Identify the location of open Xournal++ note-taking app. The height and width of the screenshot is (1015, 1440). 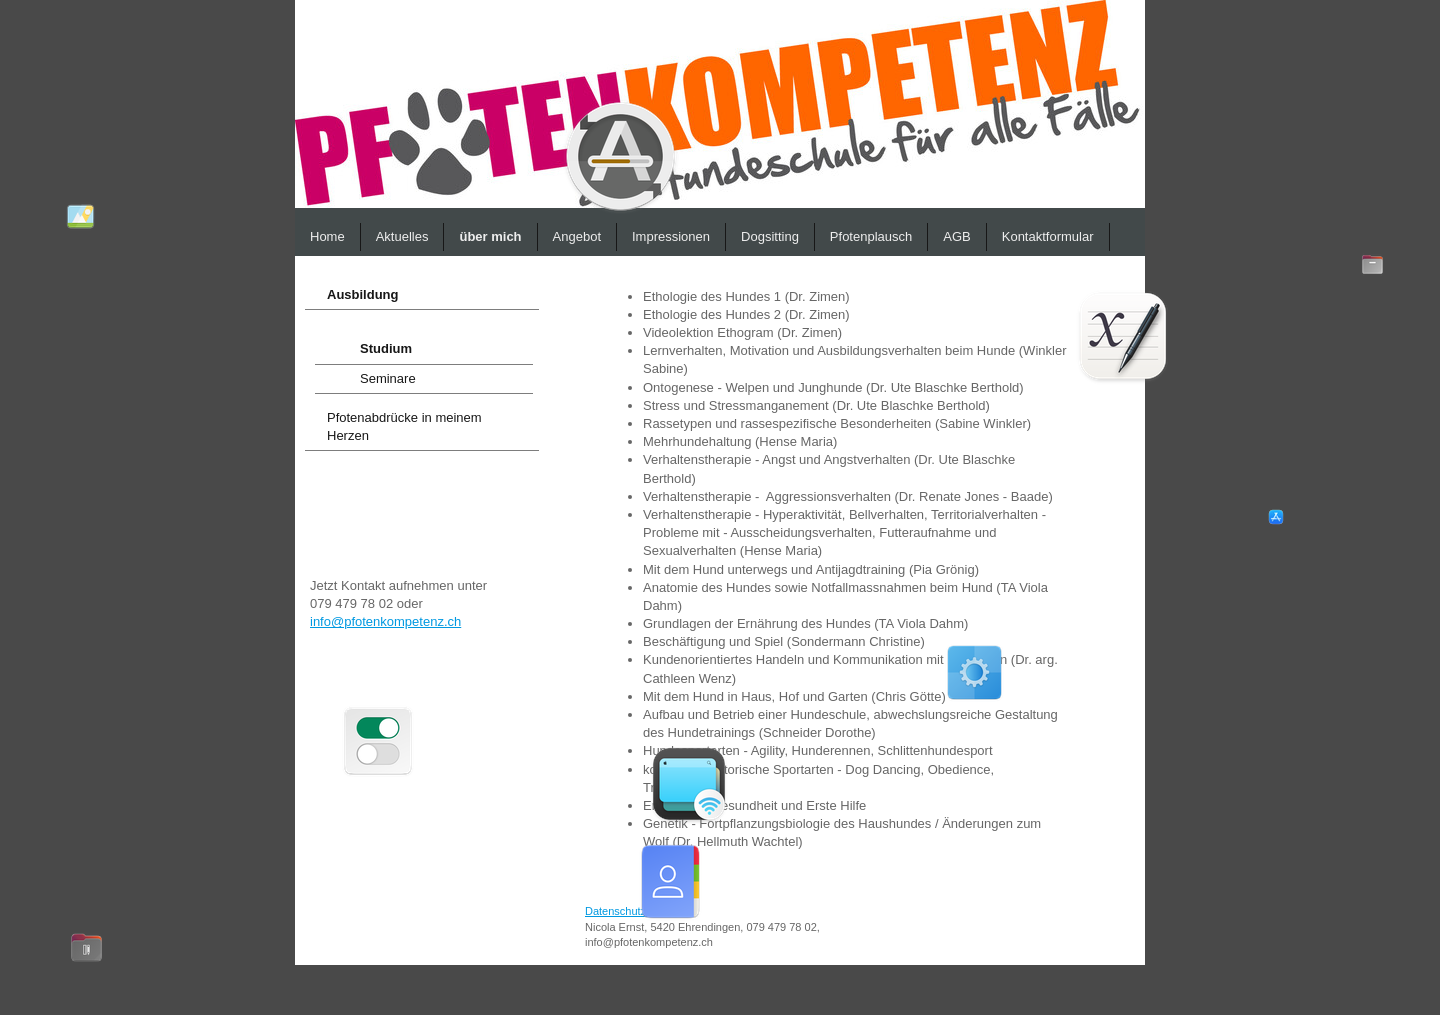
(1123, 336).